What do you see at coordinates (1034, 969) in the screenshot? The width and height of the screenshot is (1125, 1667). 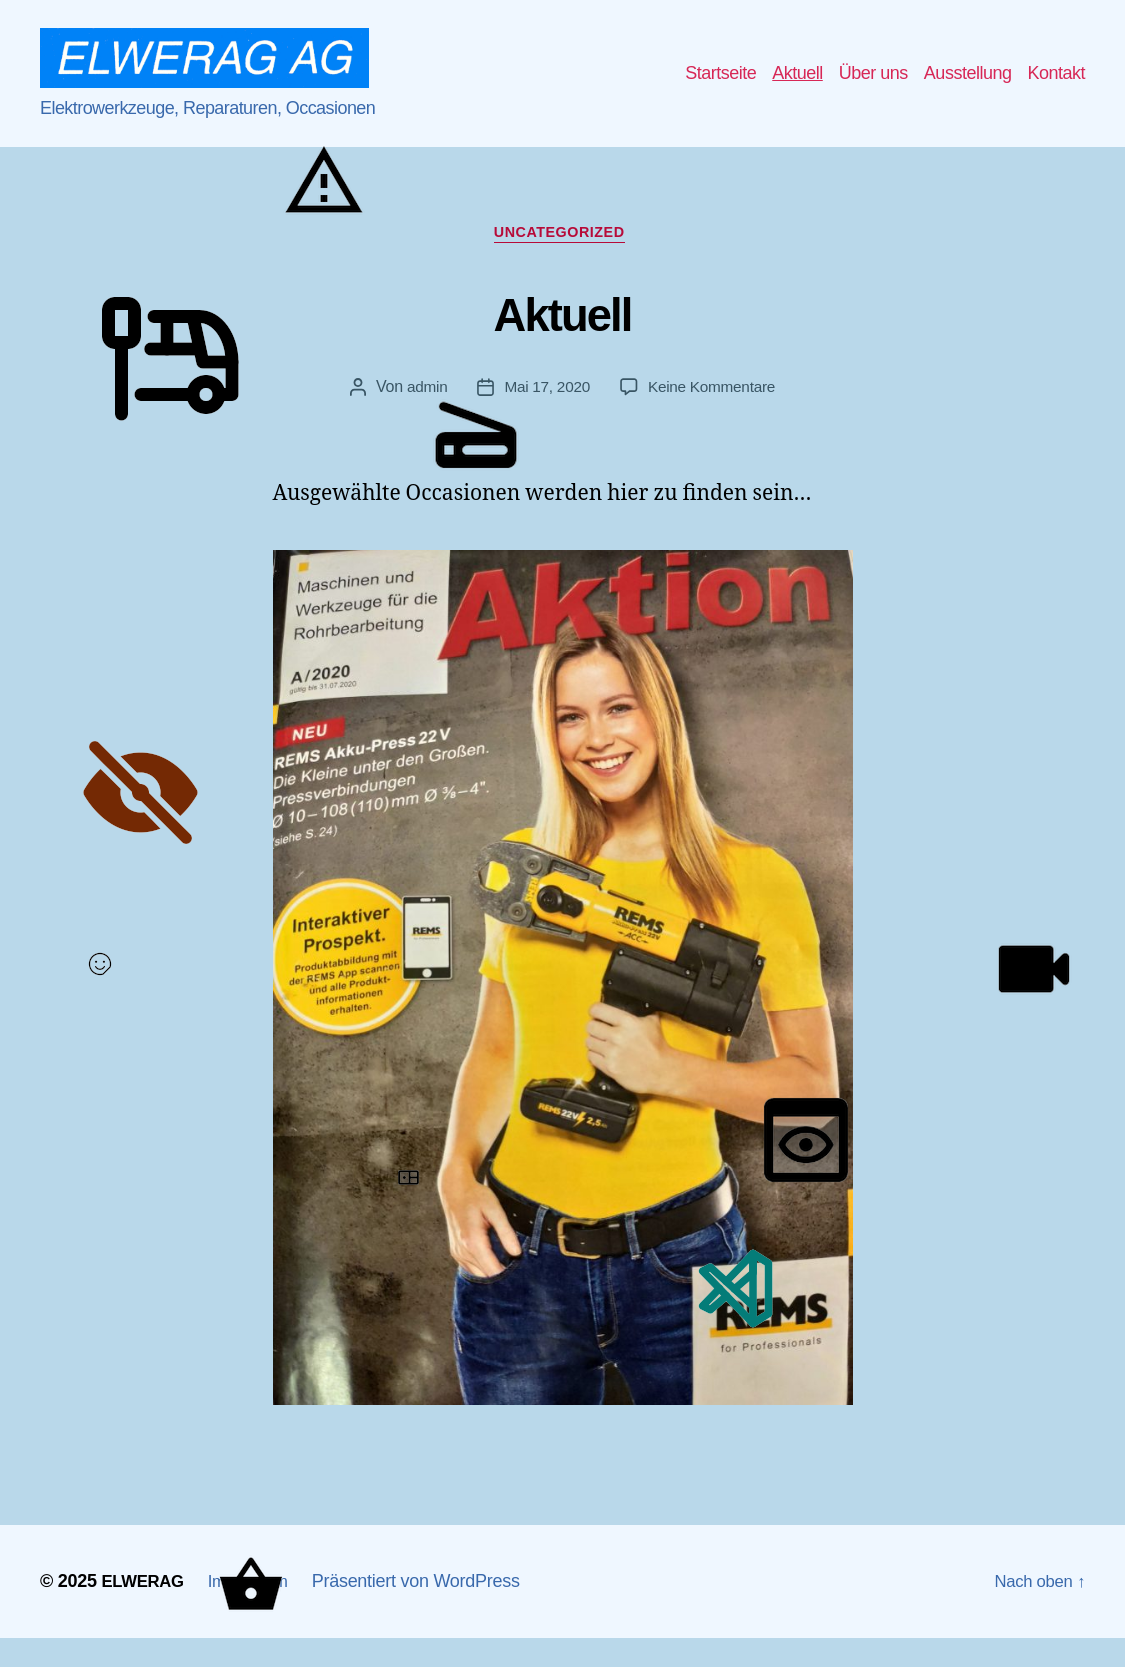 I see `start a video call` at bounding box center [1034, 969].